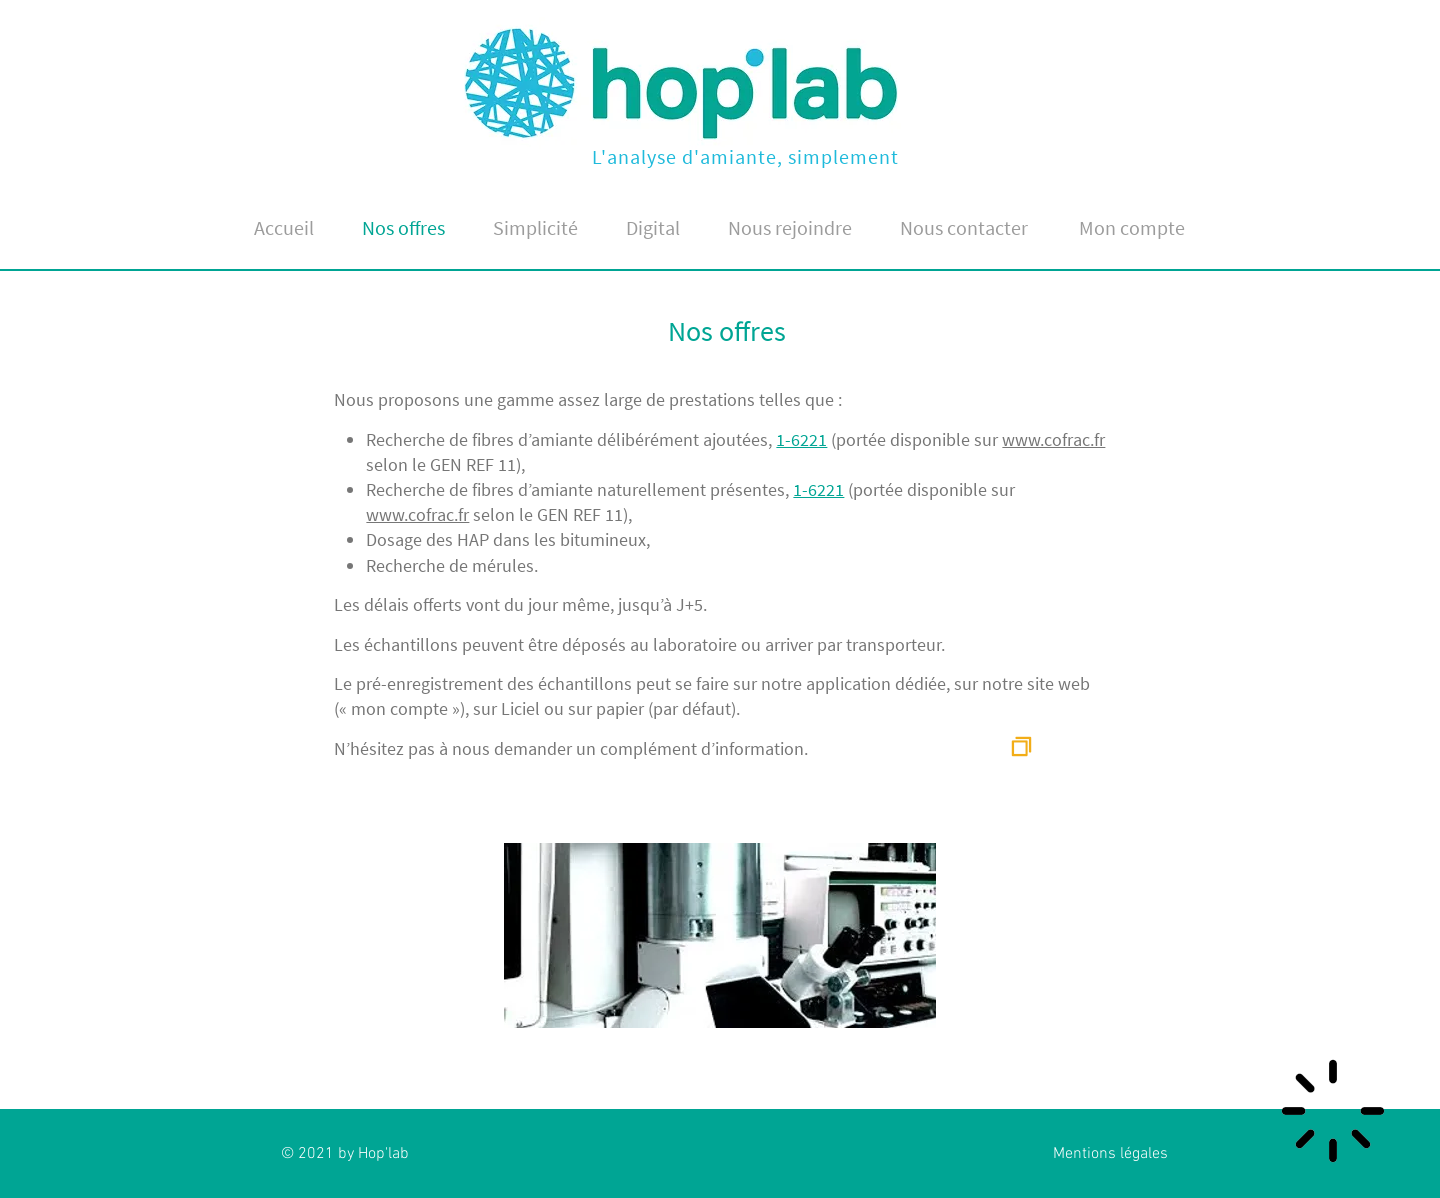  Describe the element at coordinates (1021, 746) in the screenshot. I see `copy to clipboard` at that location.